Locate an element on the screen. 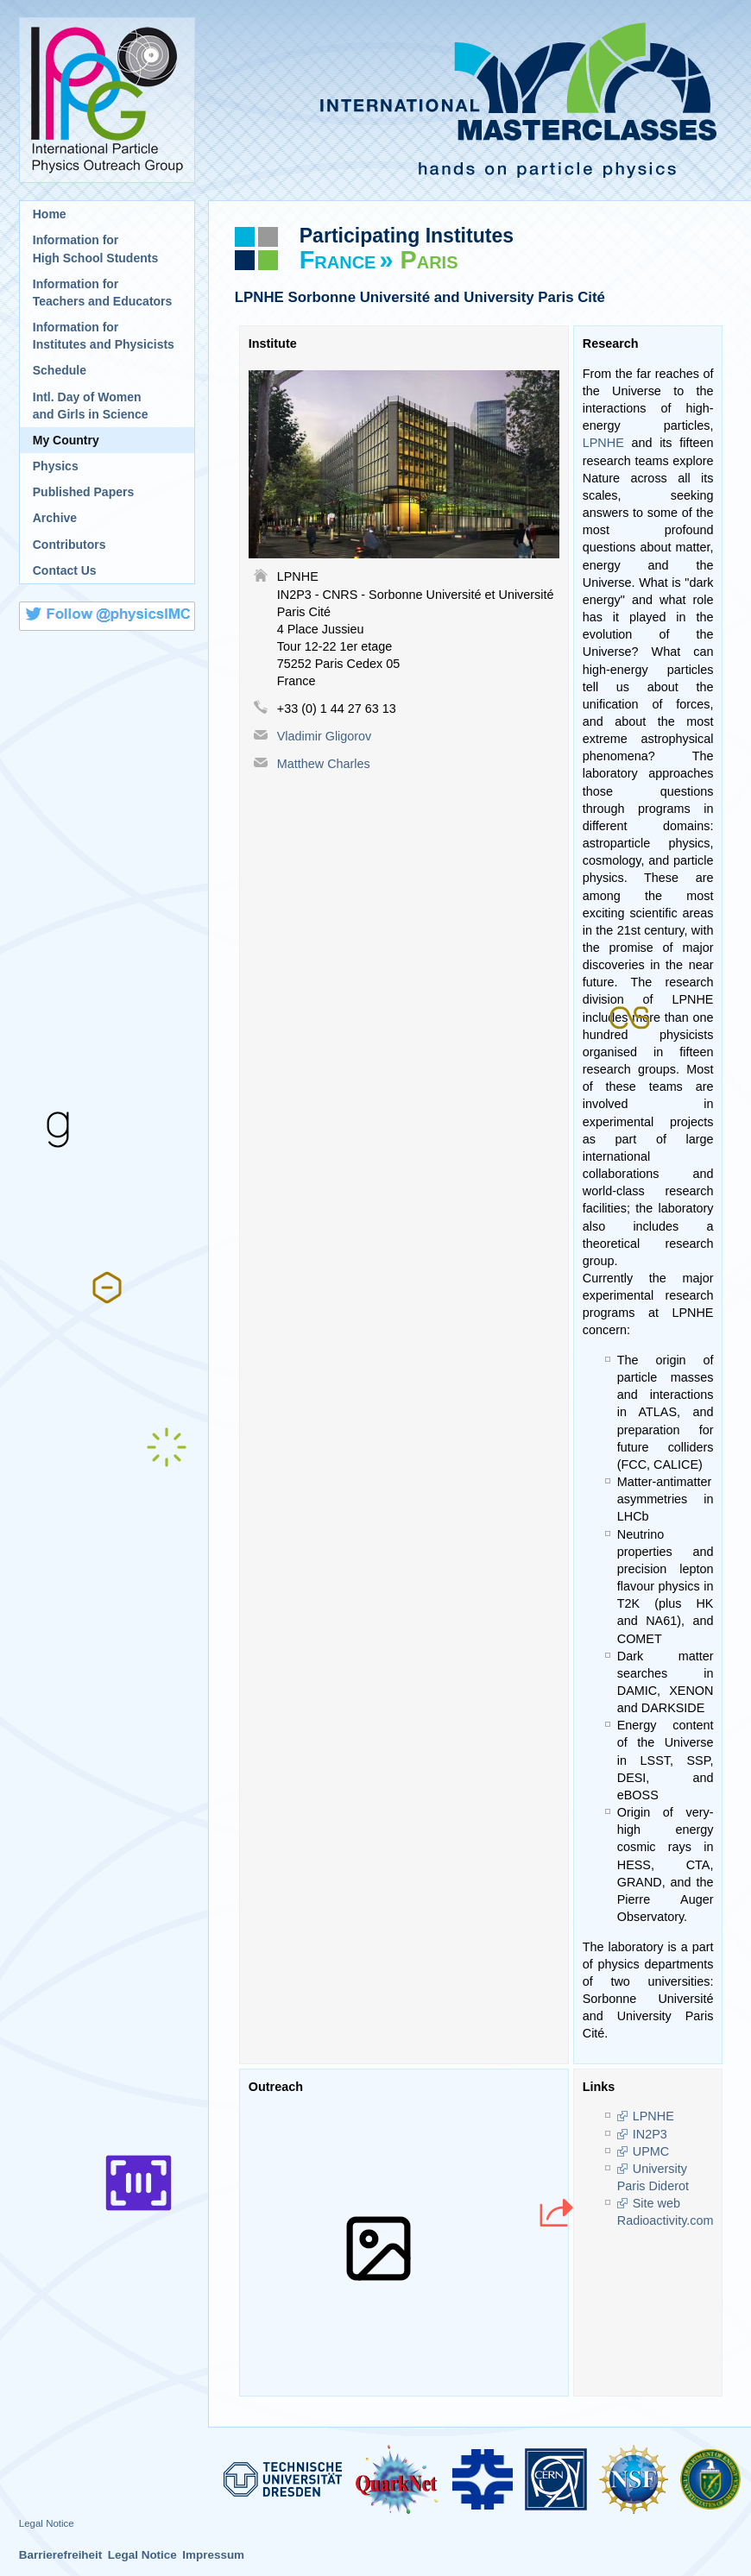 Image resolution: width=751 pixels, height=2576 pixels. connect to Last.fm account is located at coordinates (629, 1017).